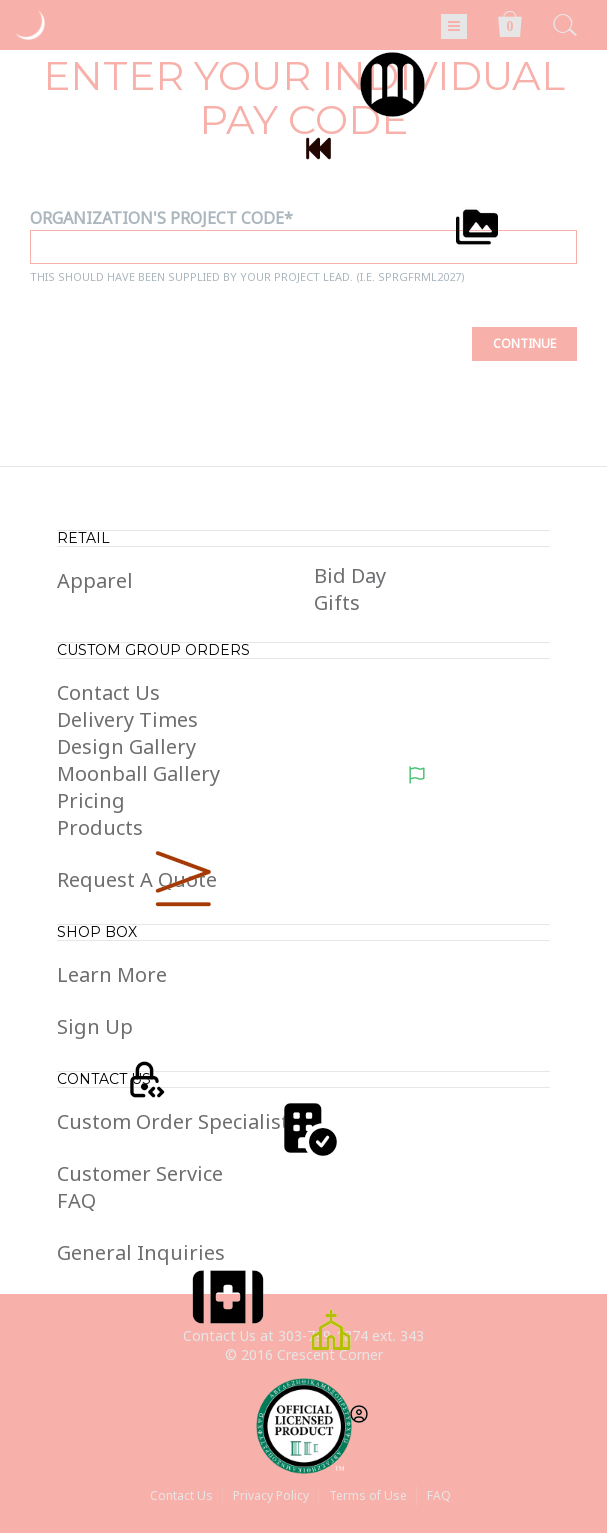 This screenshot has height=1533, width=607. What do you see at coordinates (392, 84) in the screenshot?
I see `mizuni brand logo` at bounding box center [392, 84].